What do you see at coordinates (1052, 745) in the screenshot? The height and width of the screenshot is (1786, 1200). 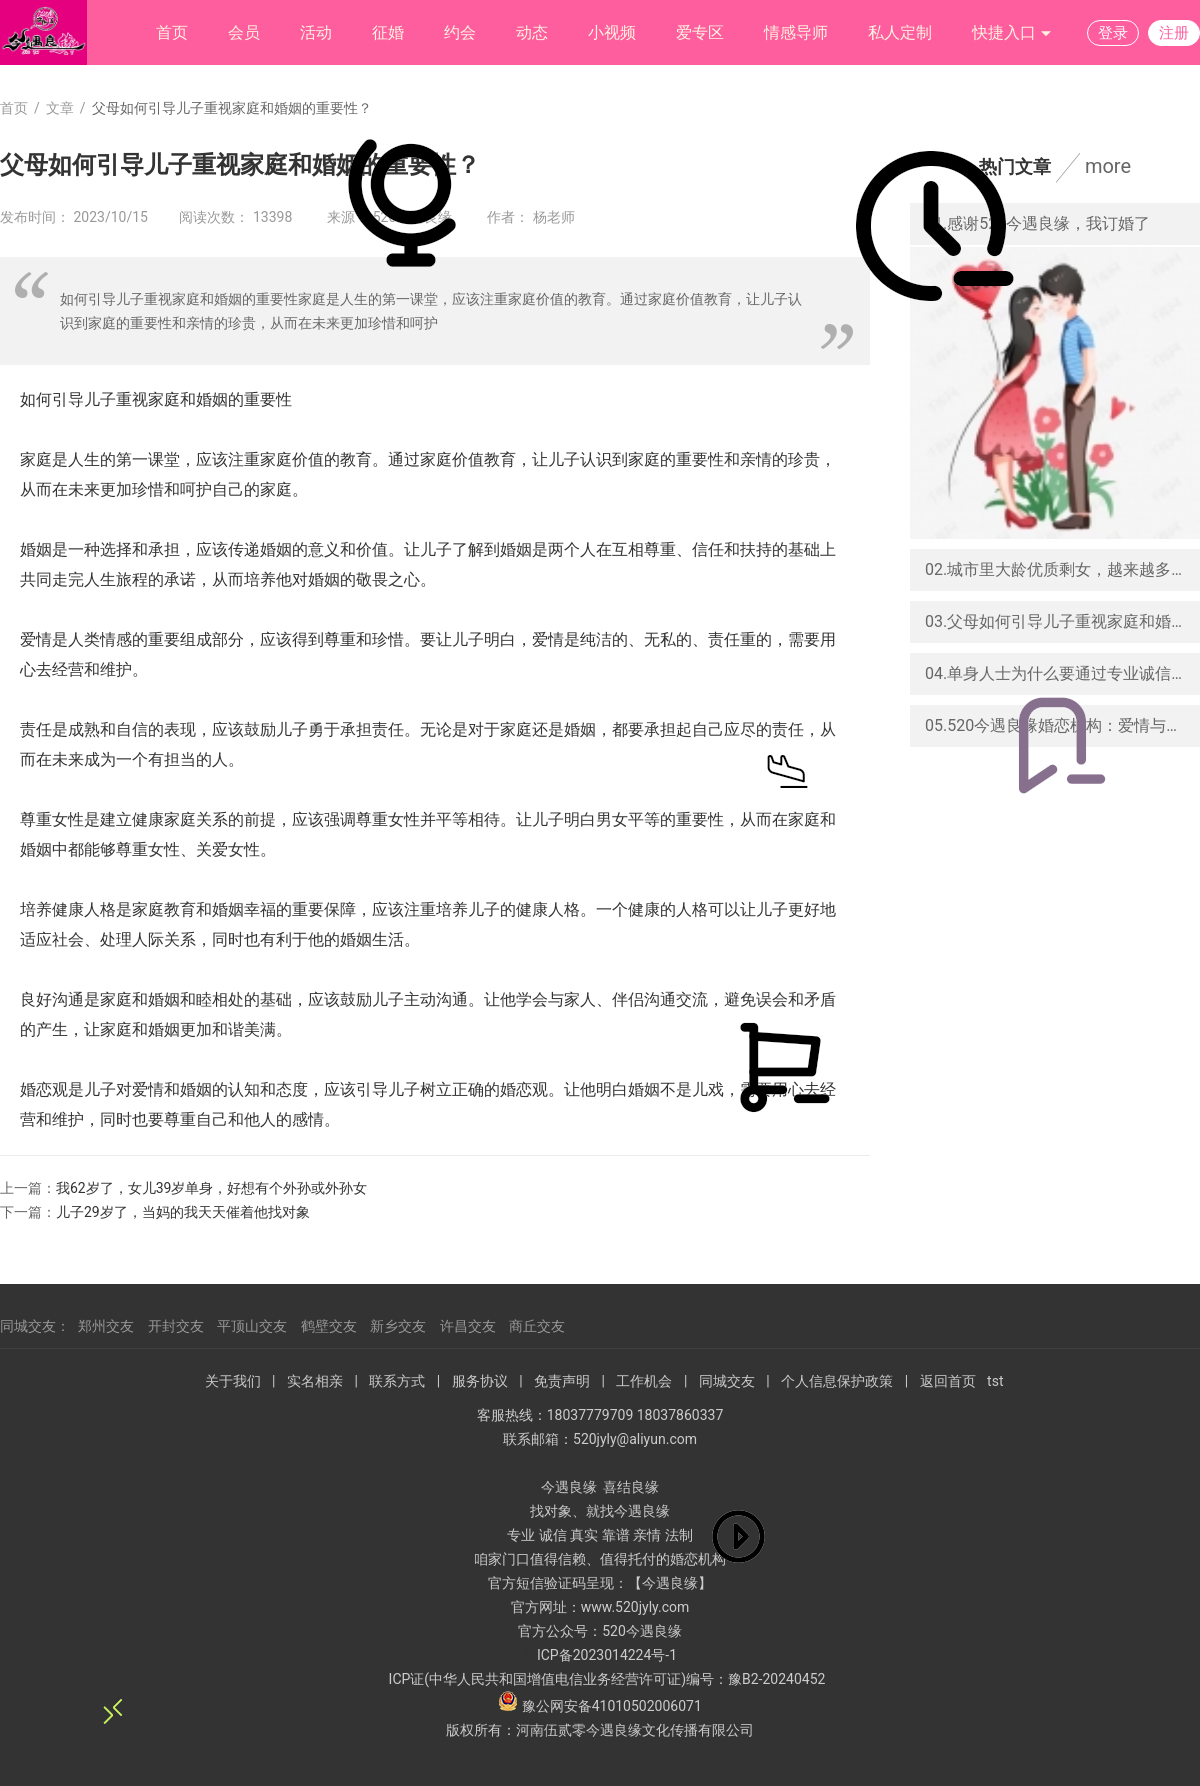 I see `remove item from bookmarks` at bounding box center [1052, 745].